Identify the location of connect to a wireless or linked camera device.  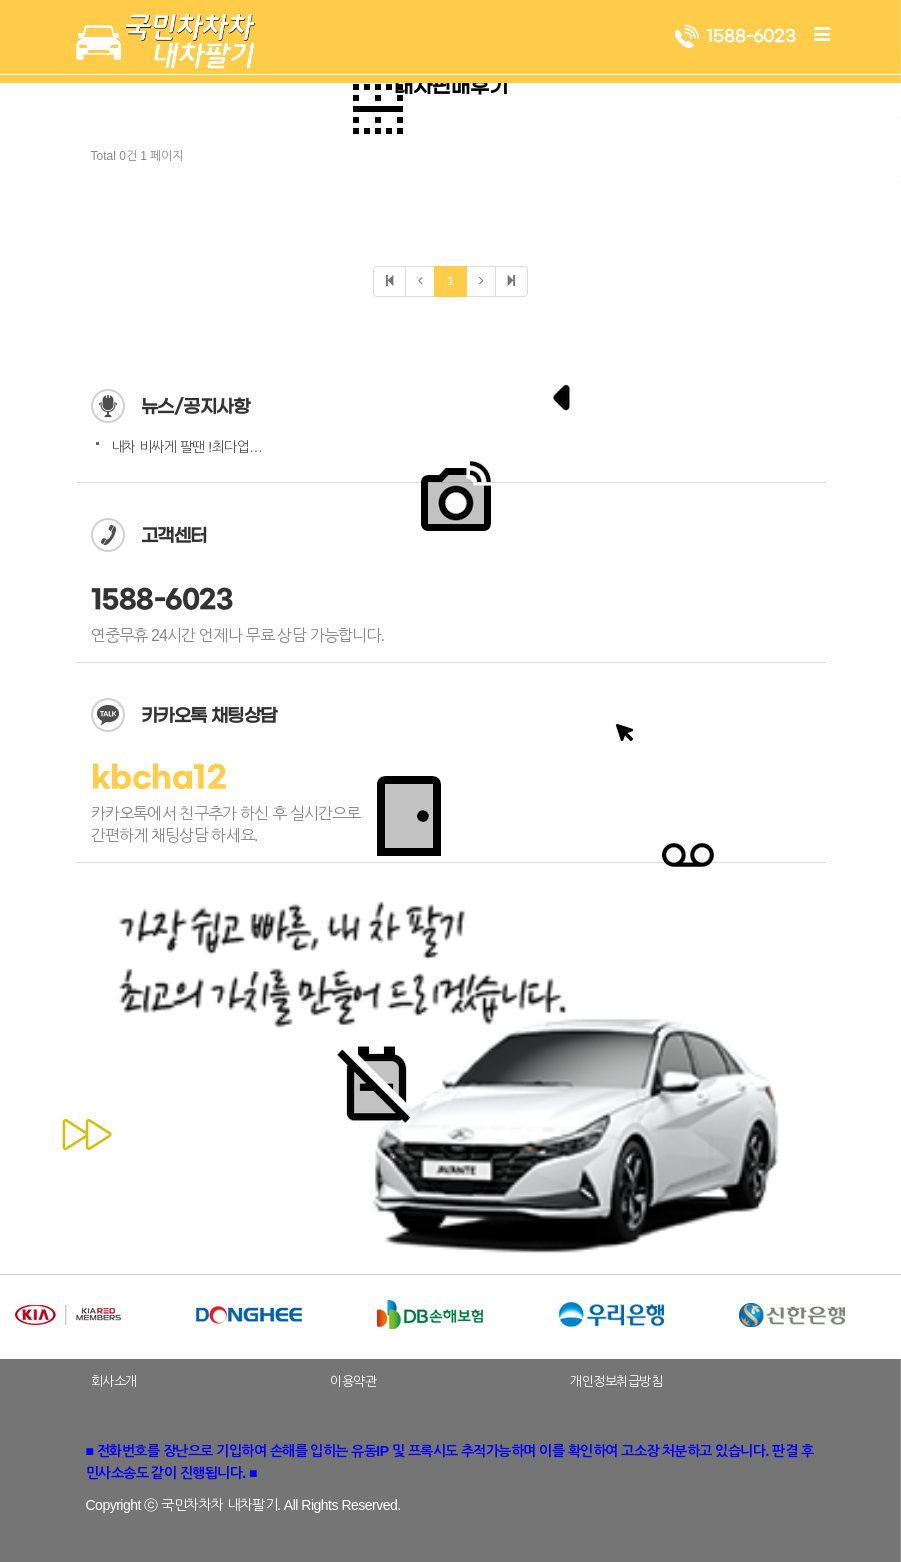
(456, 496).